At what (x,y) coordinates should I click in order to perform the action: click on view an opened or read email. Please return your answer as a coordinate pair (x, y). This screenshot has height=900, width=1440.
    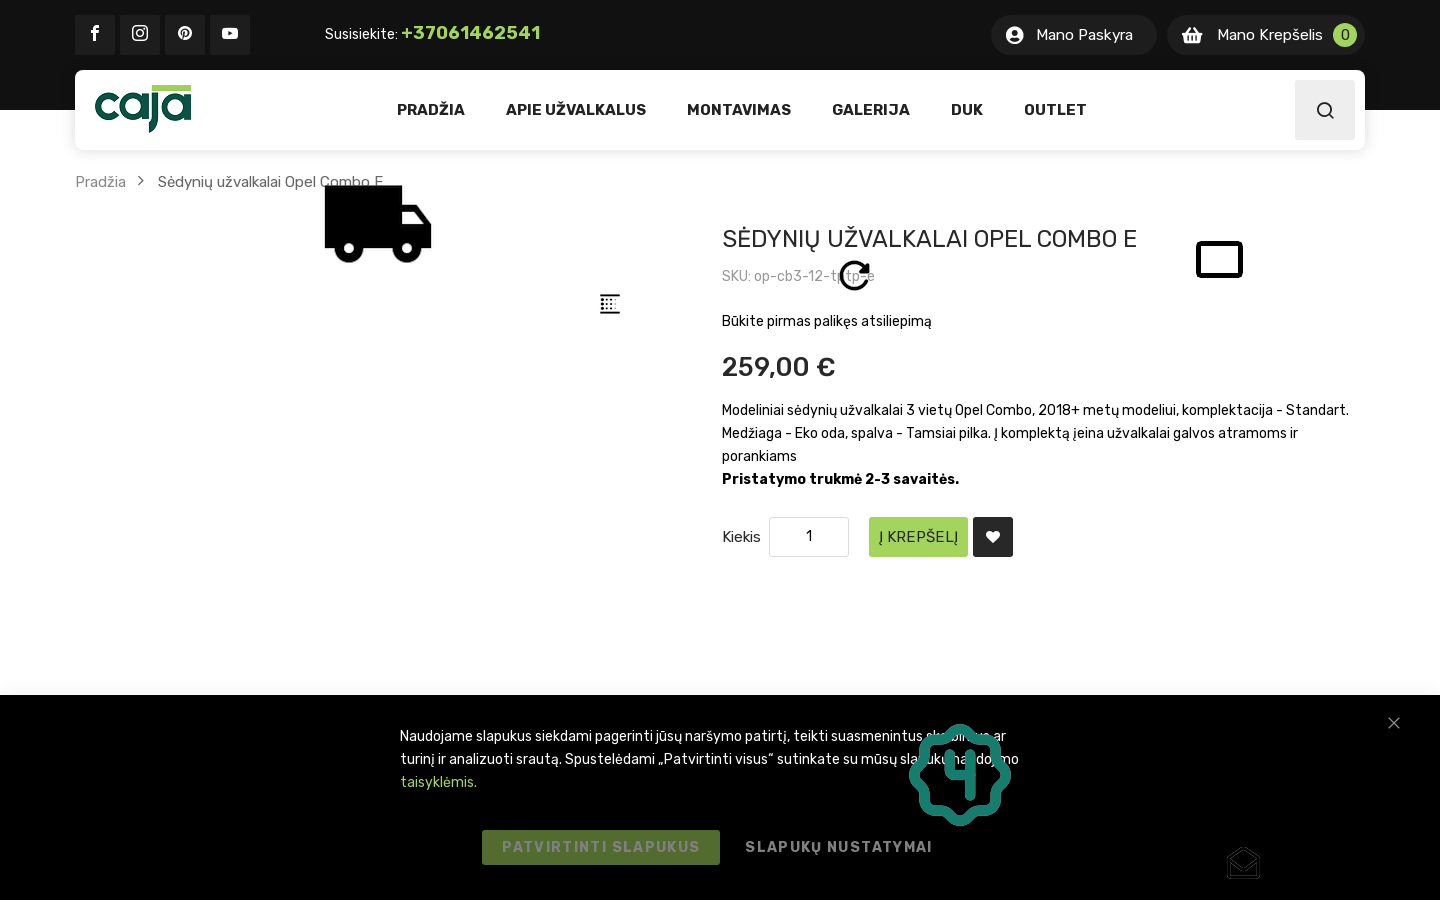
    Looking at the image, I should click on (1243, 864).